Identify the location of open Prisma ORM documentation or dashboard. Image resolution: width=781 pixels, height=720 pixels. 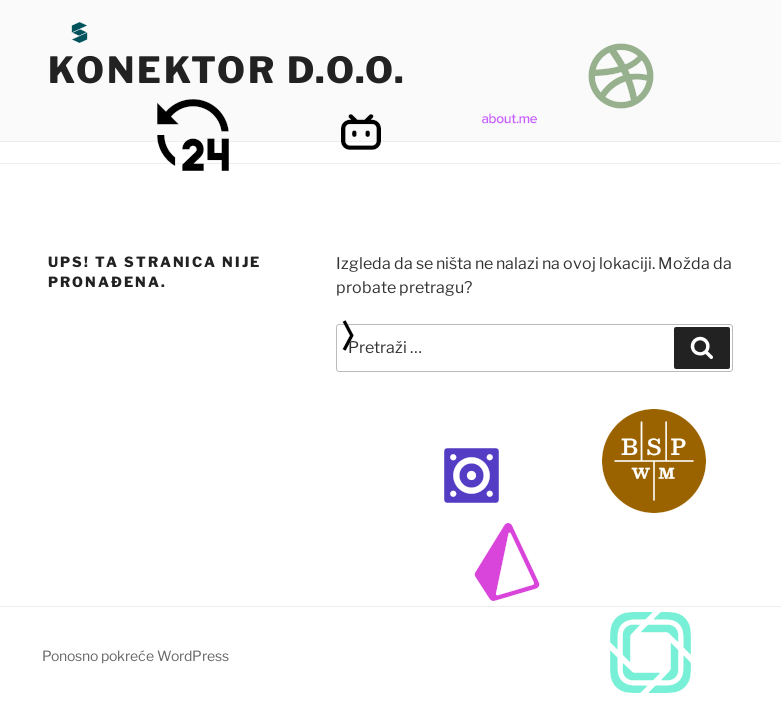
(507, 562).